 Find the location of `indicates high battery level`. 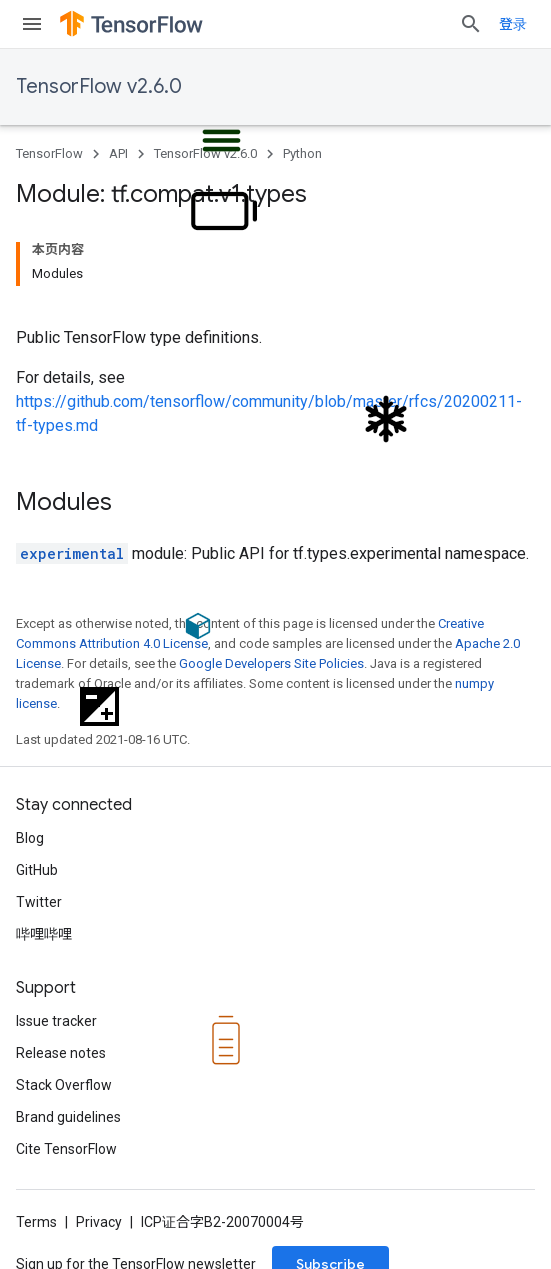

indicates high battery level is located at coordinates (226, 1041).